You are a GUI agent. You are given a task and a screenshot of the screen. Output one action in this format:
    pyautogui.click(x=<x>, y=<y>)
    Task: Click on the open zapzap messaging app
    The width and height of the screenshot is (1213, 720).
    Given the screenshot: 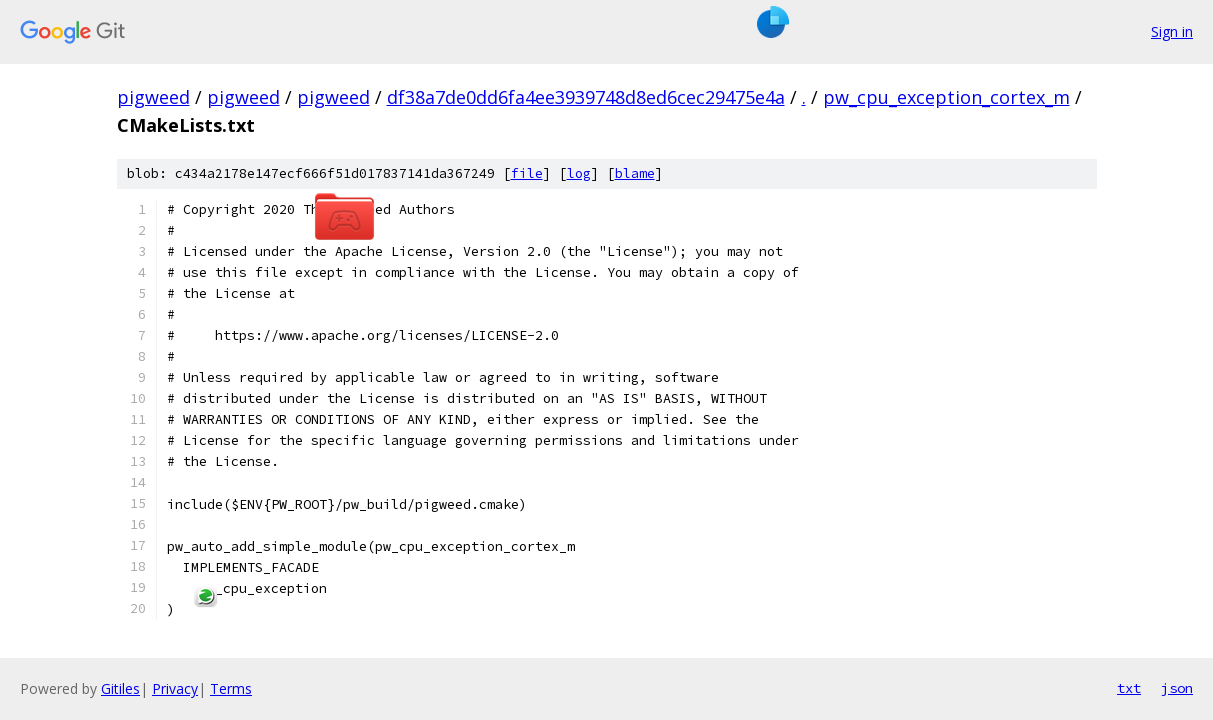 What is the action you would take?
    pyautogui.click(x=207, y=595)
    